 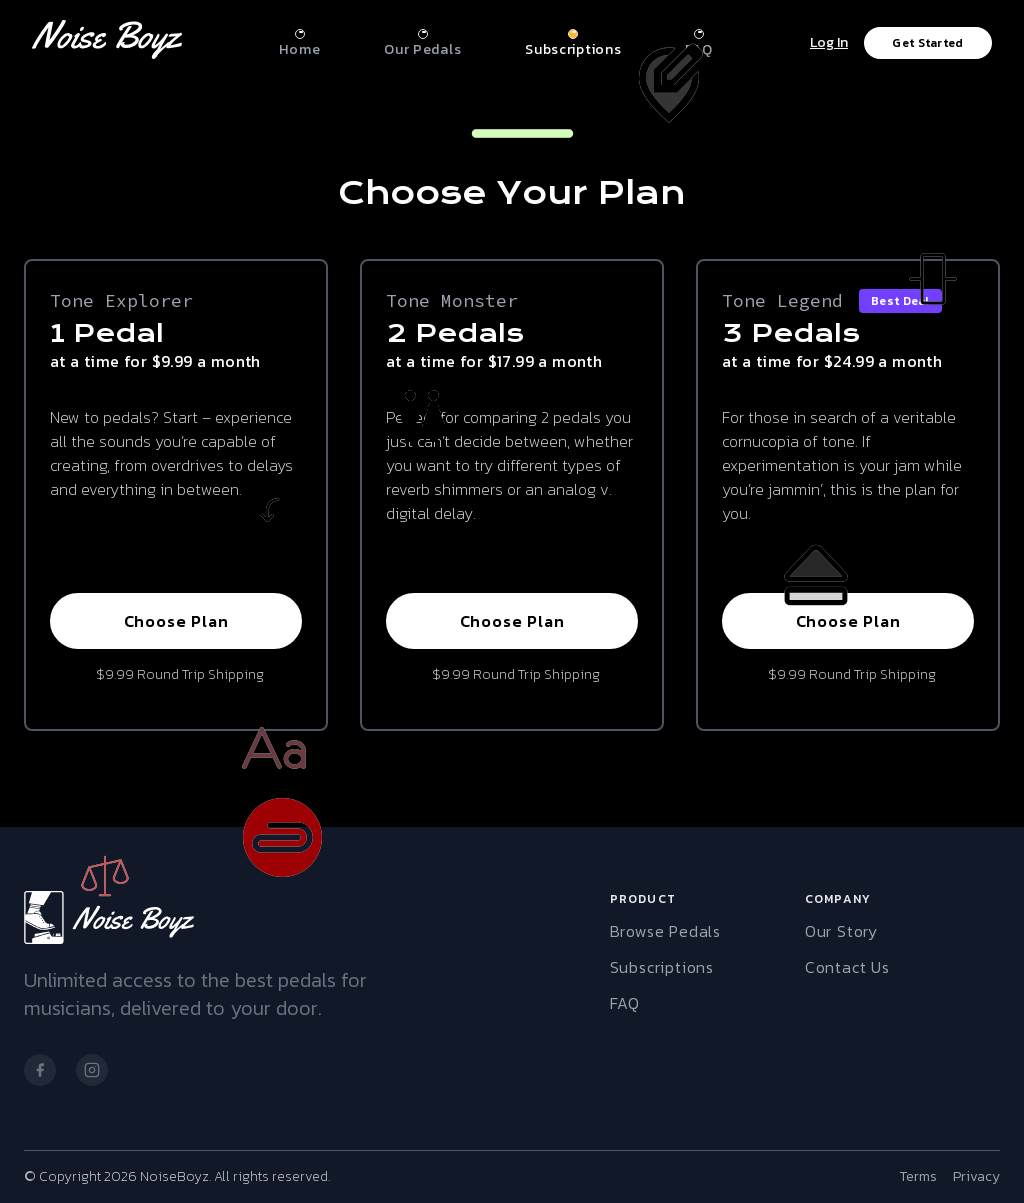 What do you see at coordinates (282, 837) in the screenshot?
I see `attach a file to your message` at bounding box center [282, 837].